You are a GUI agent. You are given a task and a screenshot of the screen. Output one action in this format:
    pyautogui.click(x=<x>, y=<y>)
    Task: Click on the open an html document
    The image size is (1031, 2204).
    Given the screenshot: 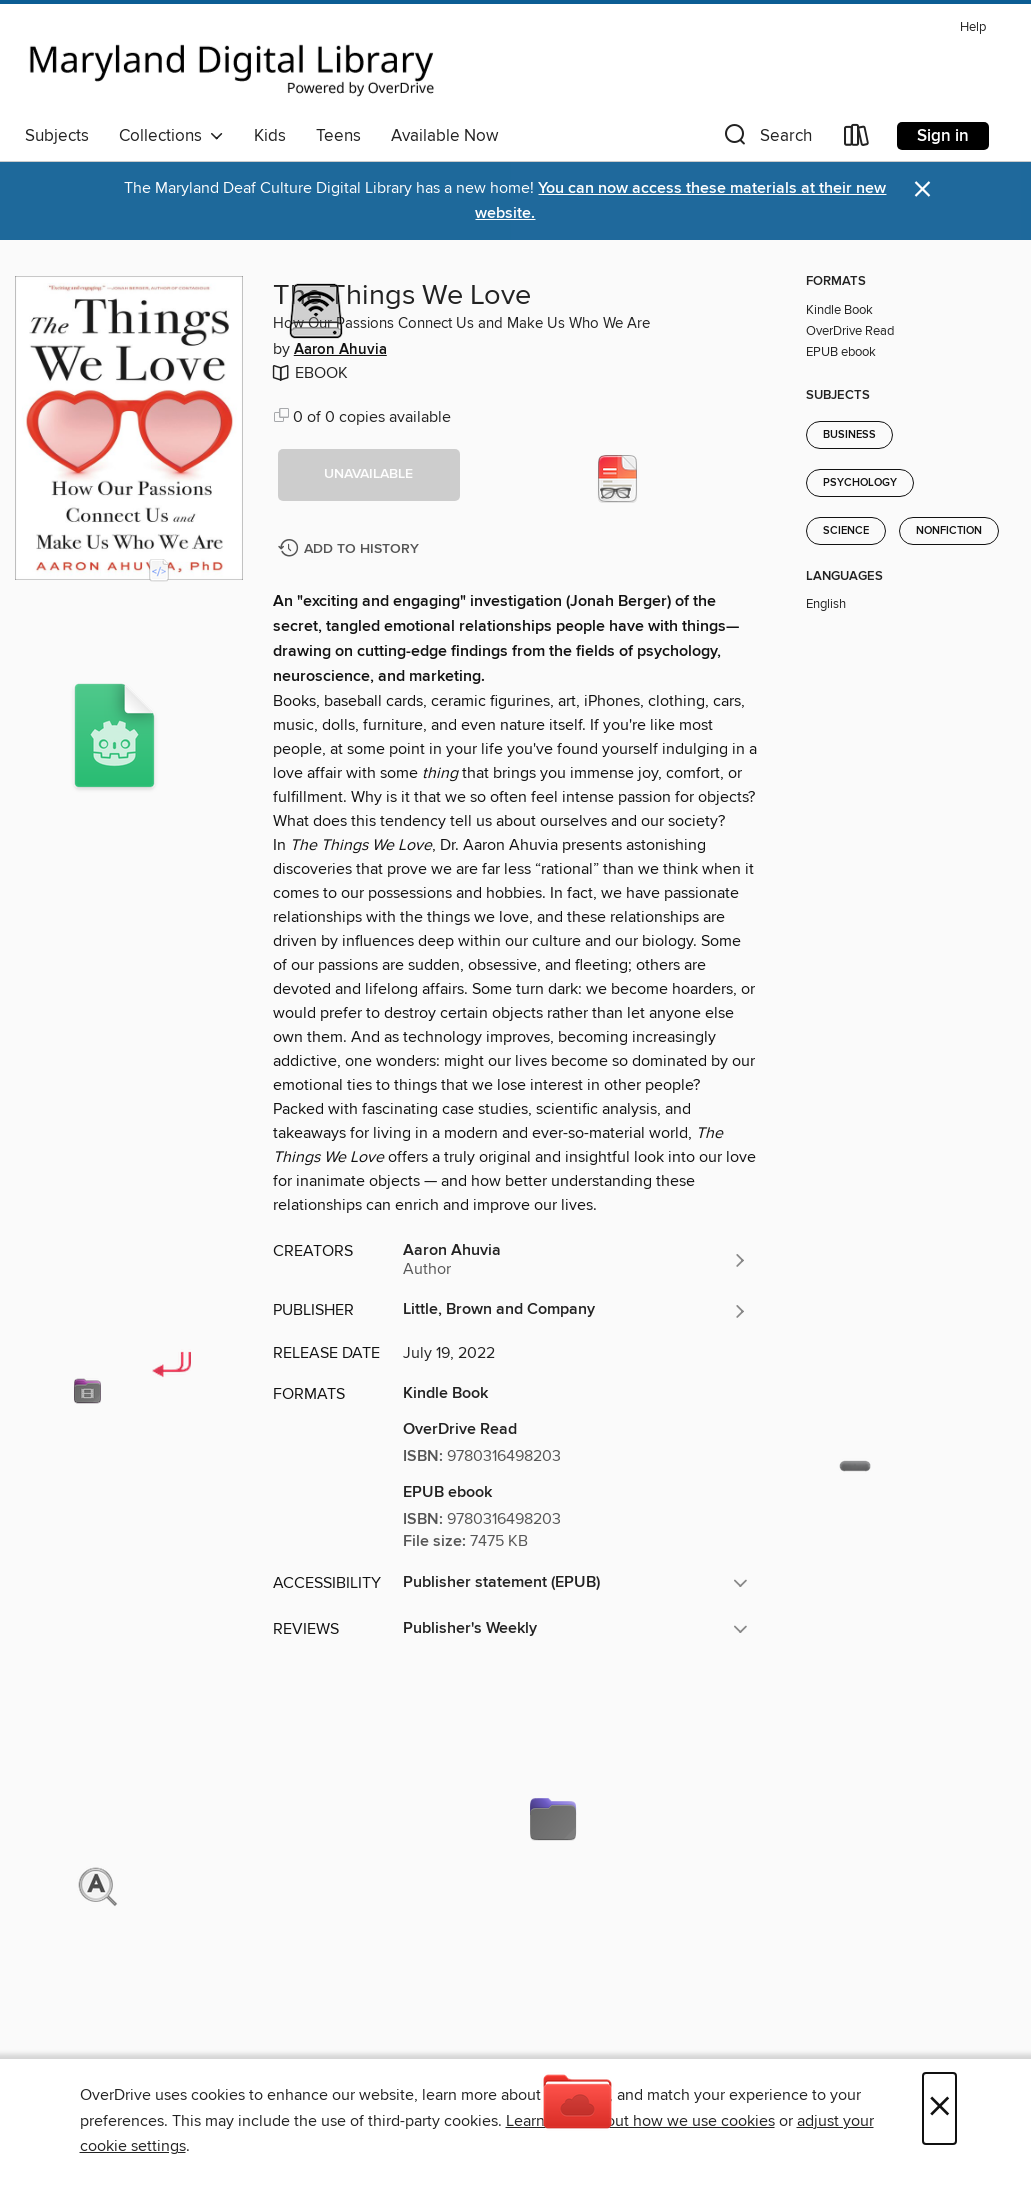 What is the action you would take?
    pyautogui.click(x=159, y=570)
    